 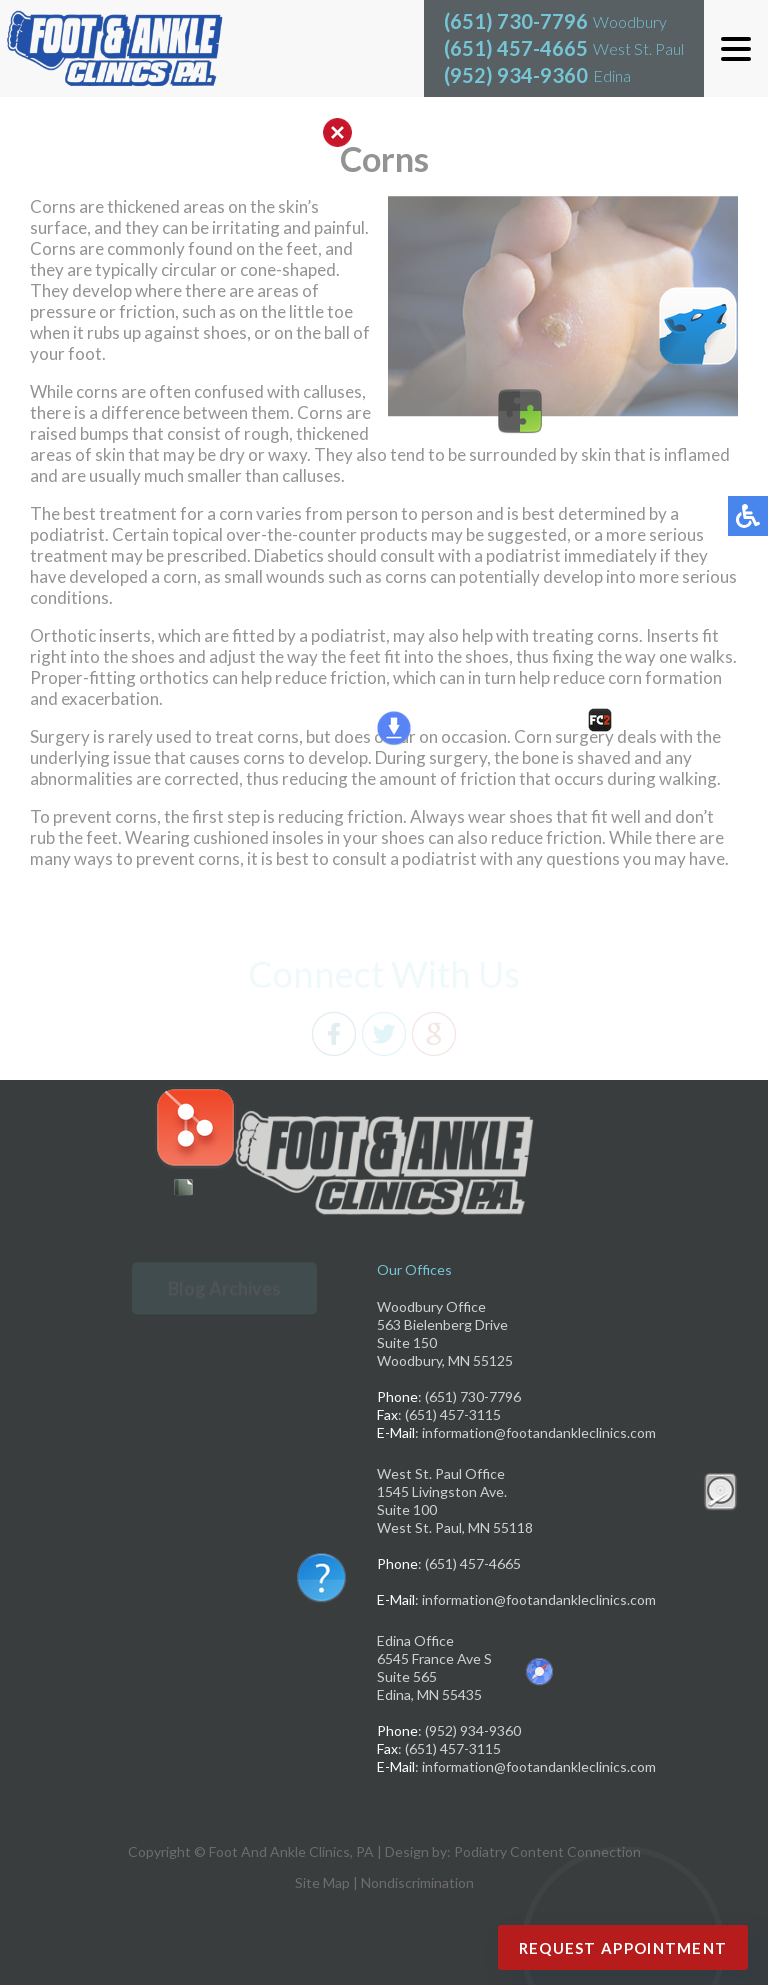 What do you see at coordinates (183, 1186) in the screenshot?
I see `change desktop wallpaper` at bounding box center [183, 1186].